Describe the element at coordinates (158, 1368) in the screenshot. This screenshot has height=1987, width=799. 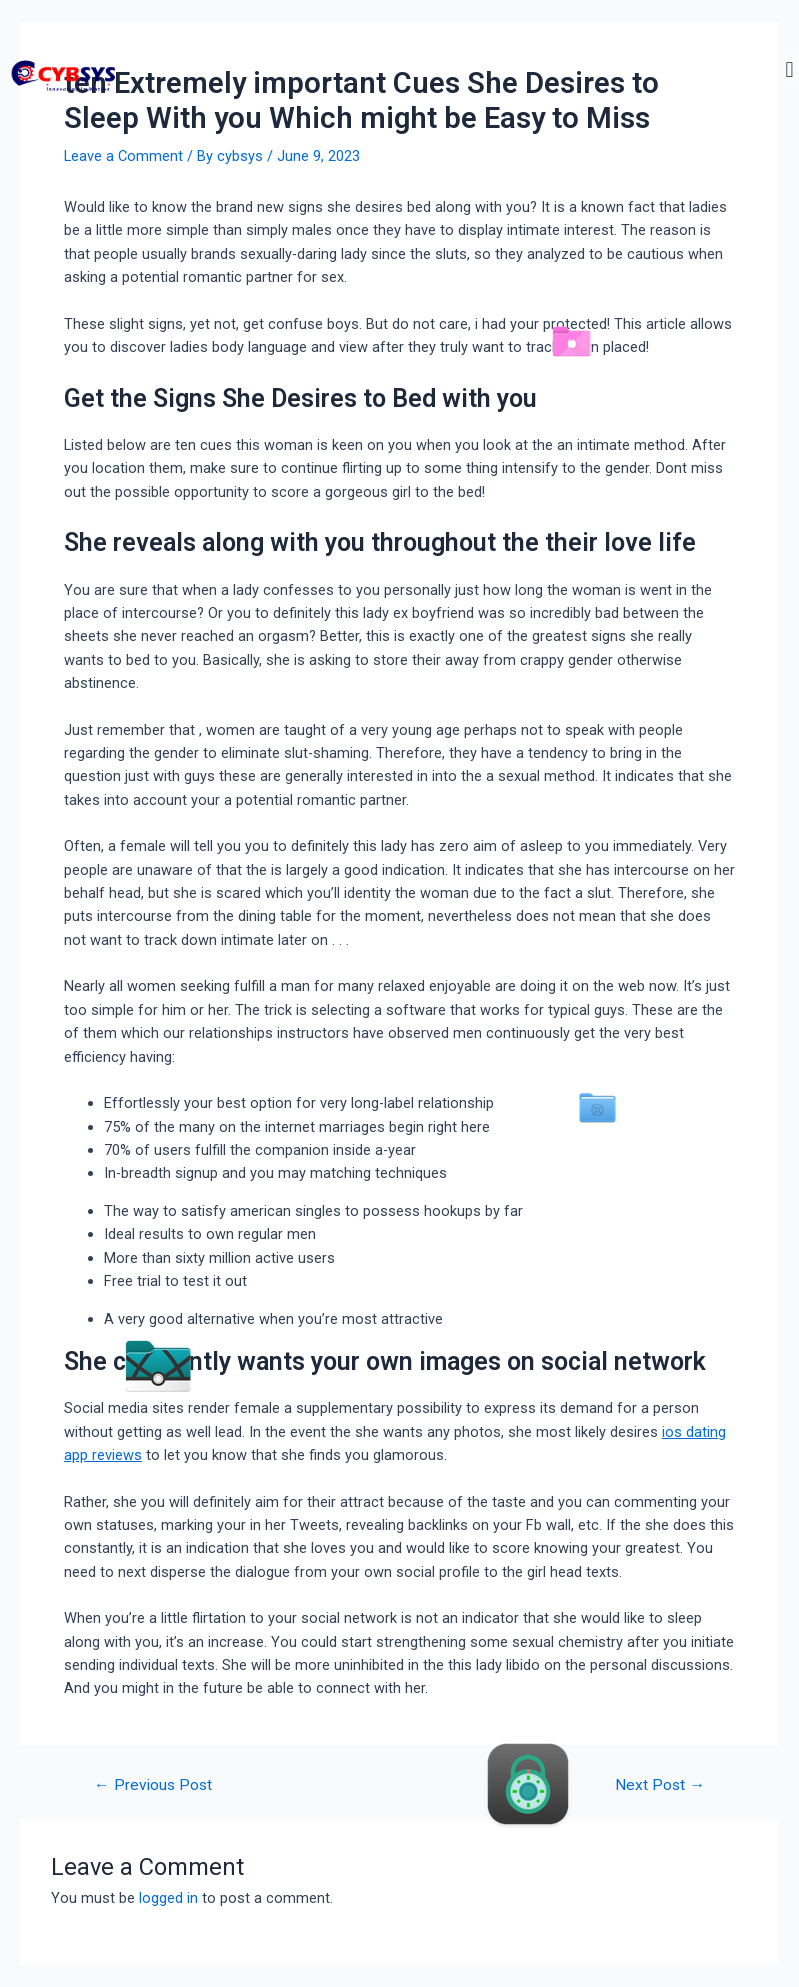
I see `folder for pokémon net ball collection or related game assets` at that location.